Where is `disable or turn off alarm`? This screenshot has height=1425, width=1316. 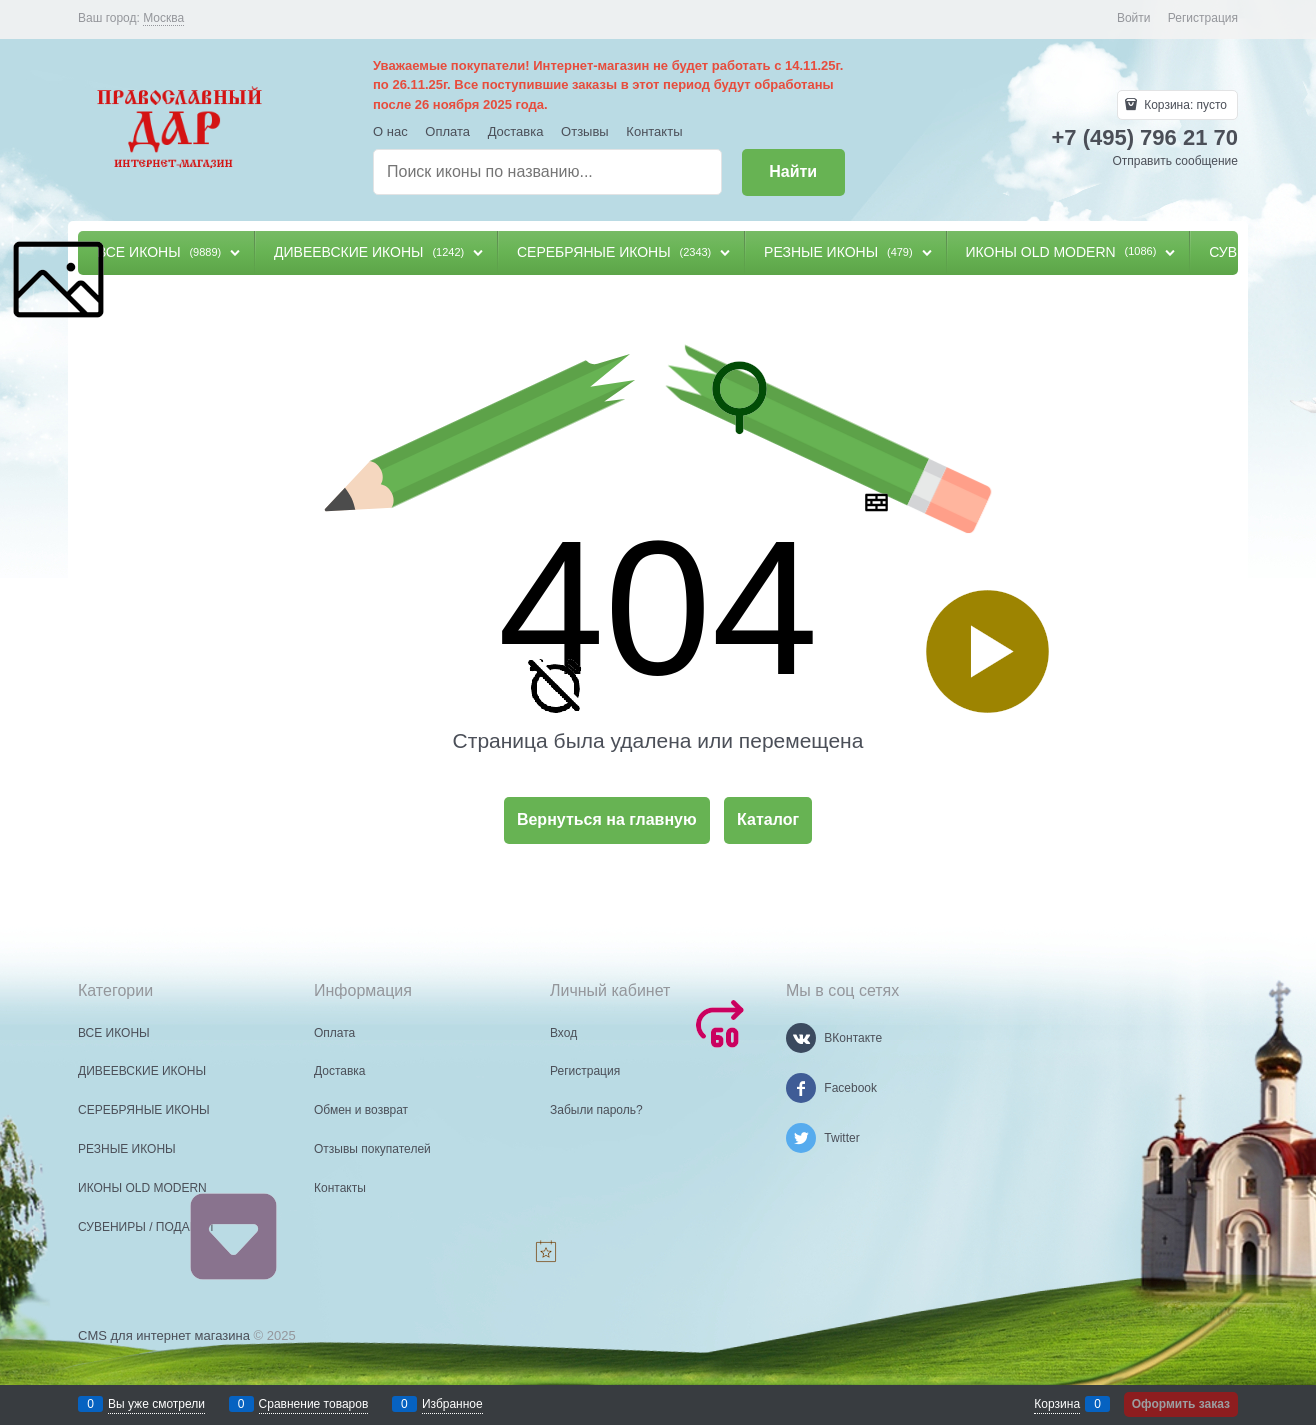
disable or turn off alarm is located at coordinates (555, 685).